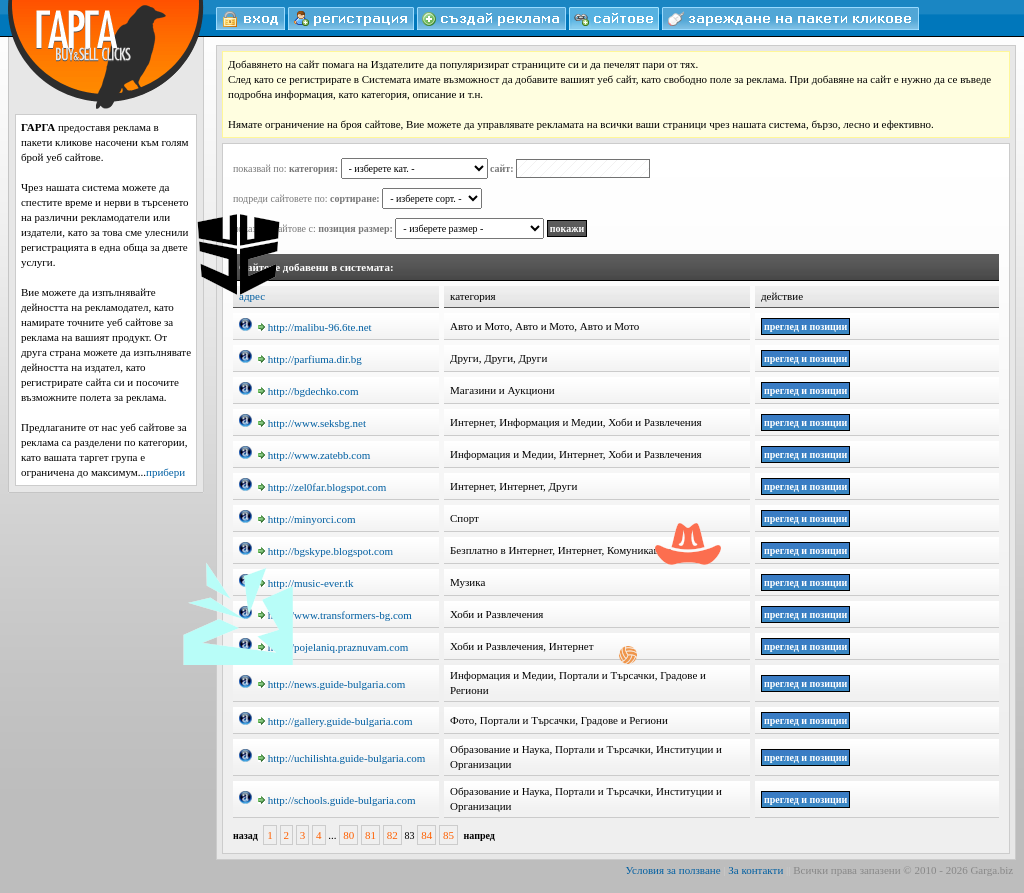  Describe the element at coordinates (688, 544) in the screenshot. I see `select cowboy or western theme` at that location.